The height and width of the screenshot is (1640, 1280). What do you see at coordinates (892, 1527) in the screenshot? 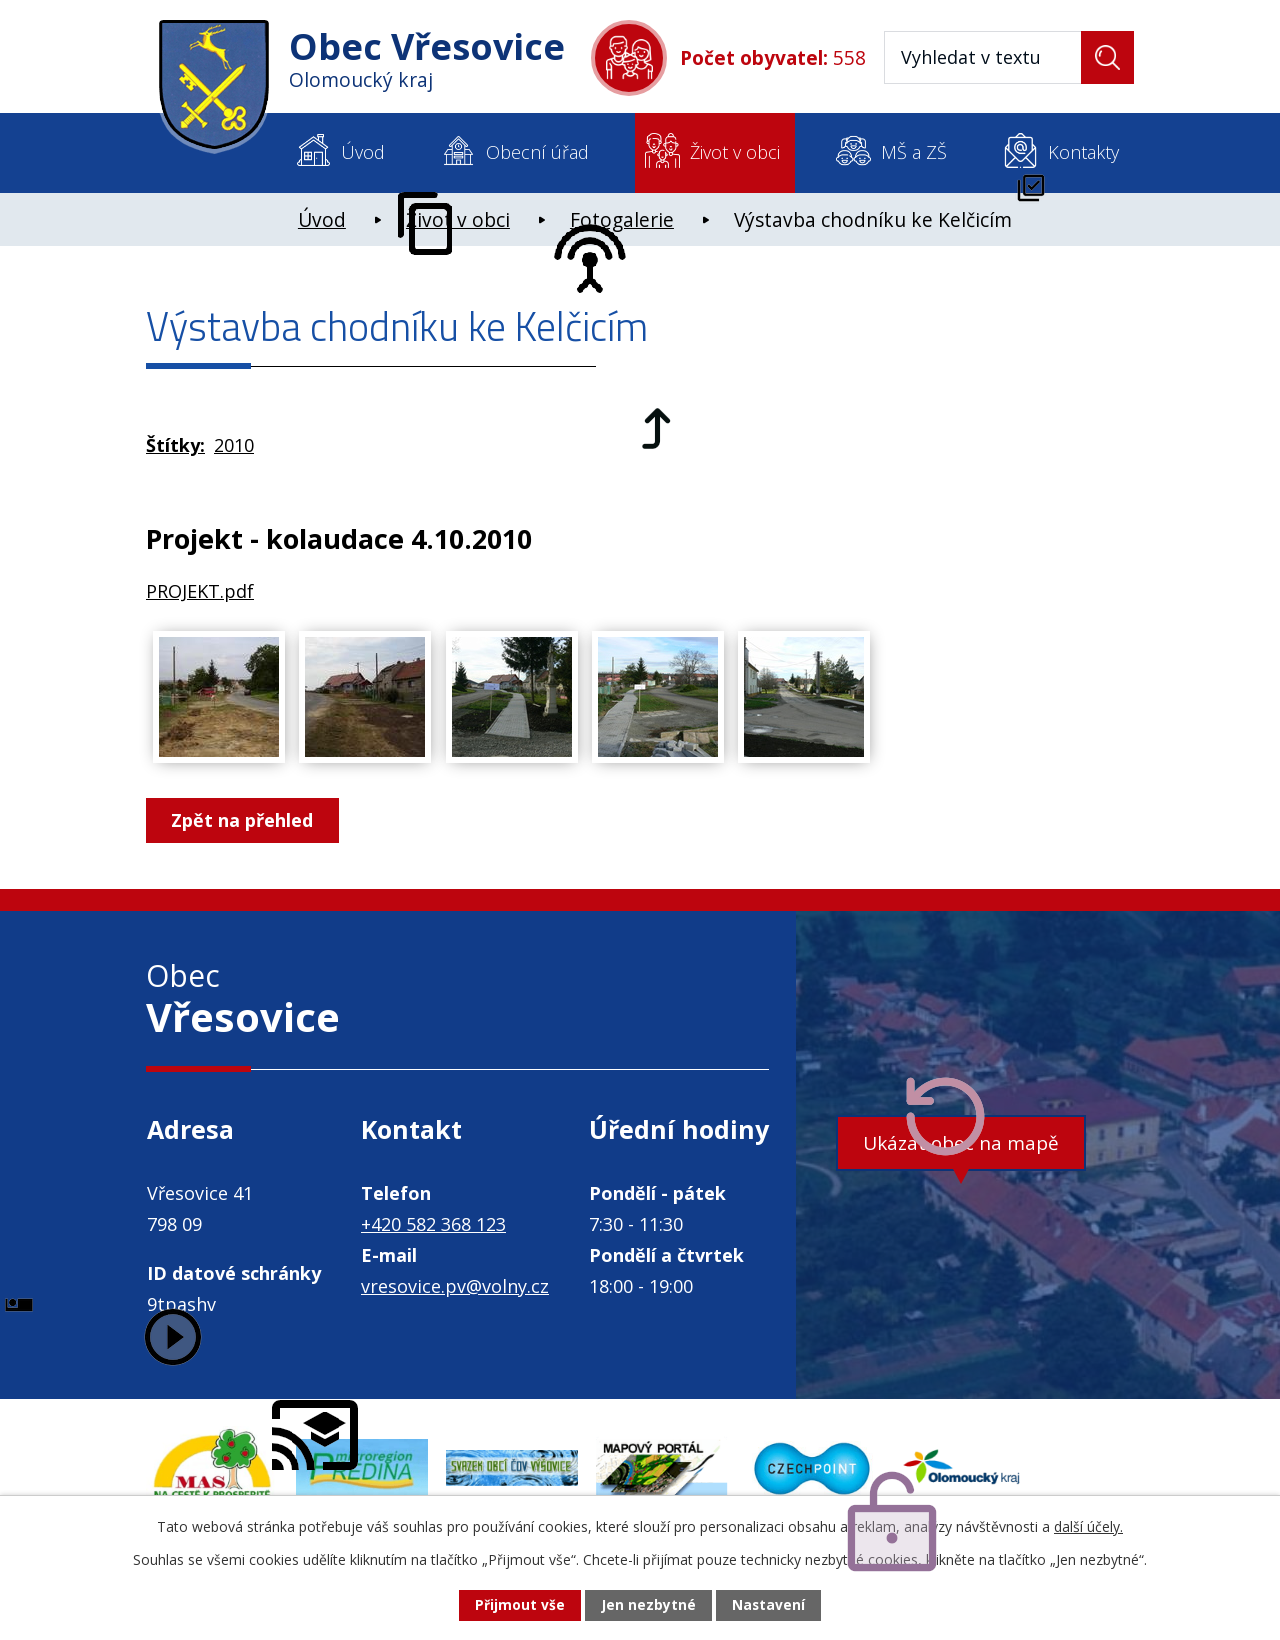
I see `unlock a protected item or feature` at bounding box center [892, 1527].